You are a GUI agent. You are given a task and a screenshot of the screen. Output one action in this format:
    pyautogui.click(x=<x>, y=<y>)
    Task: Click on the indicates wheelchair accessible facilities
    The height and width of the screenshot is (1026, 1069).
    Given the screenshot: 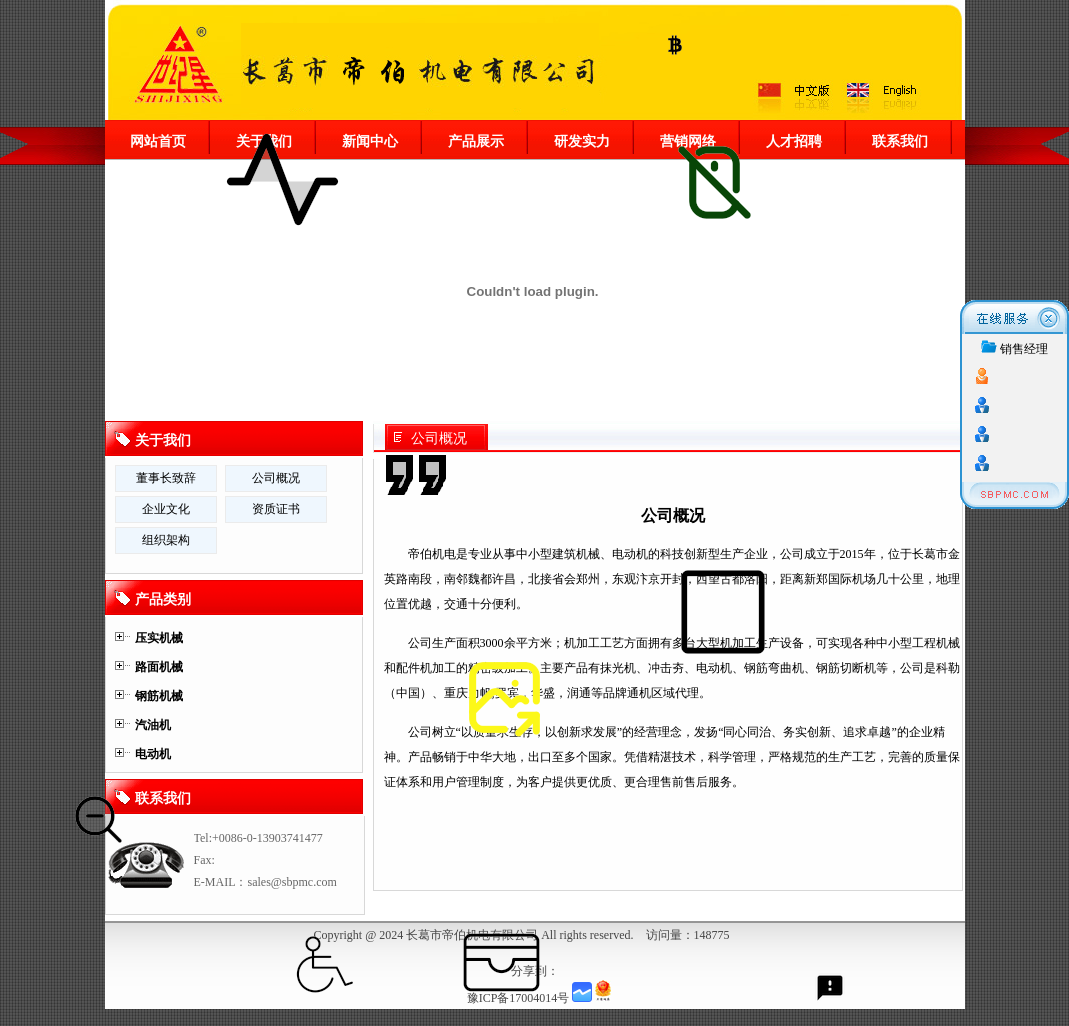 What is the action you would take?
    pyautogui.click(x=319, y=965)
    